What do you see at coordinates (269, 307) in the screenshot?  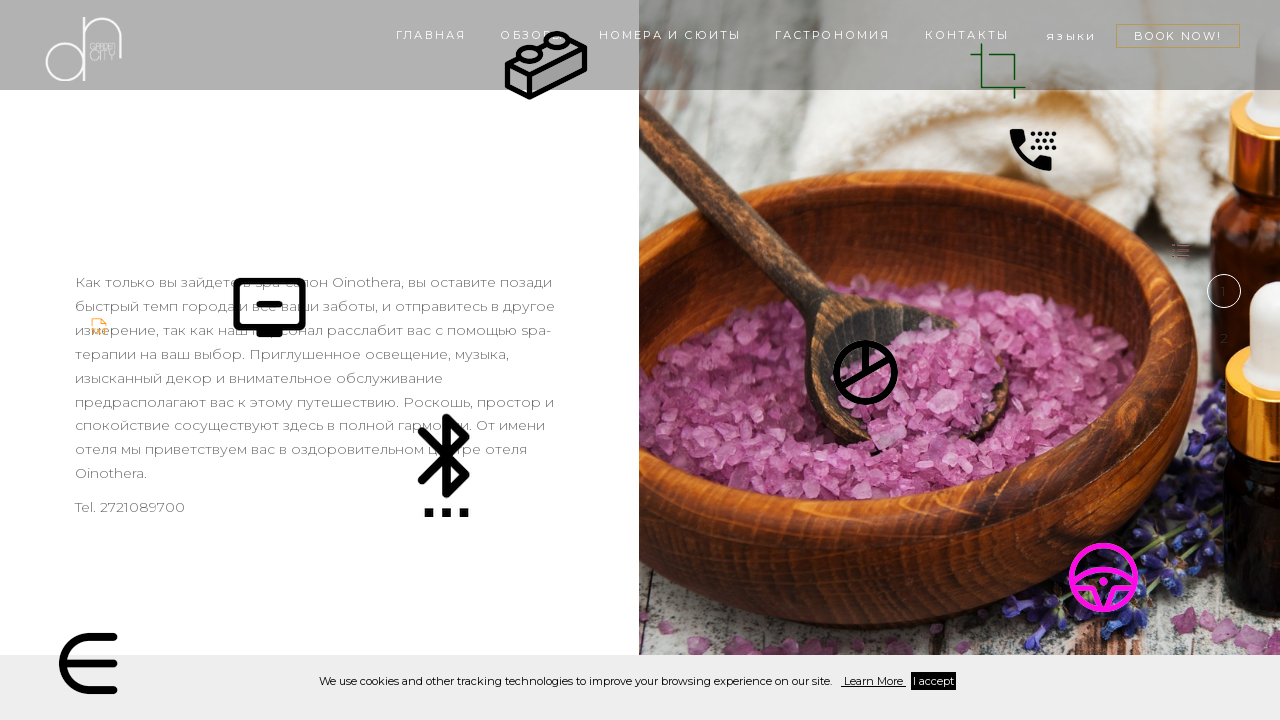 I see `remove video from watch queue` at bounding box center [269, 307].